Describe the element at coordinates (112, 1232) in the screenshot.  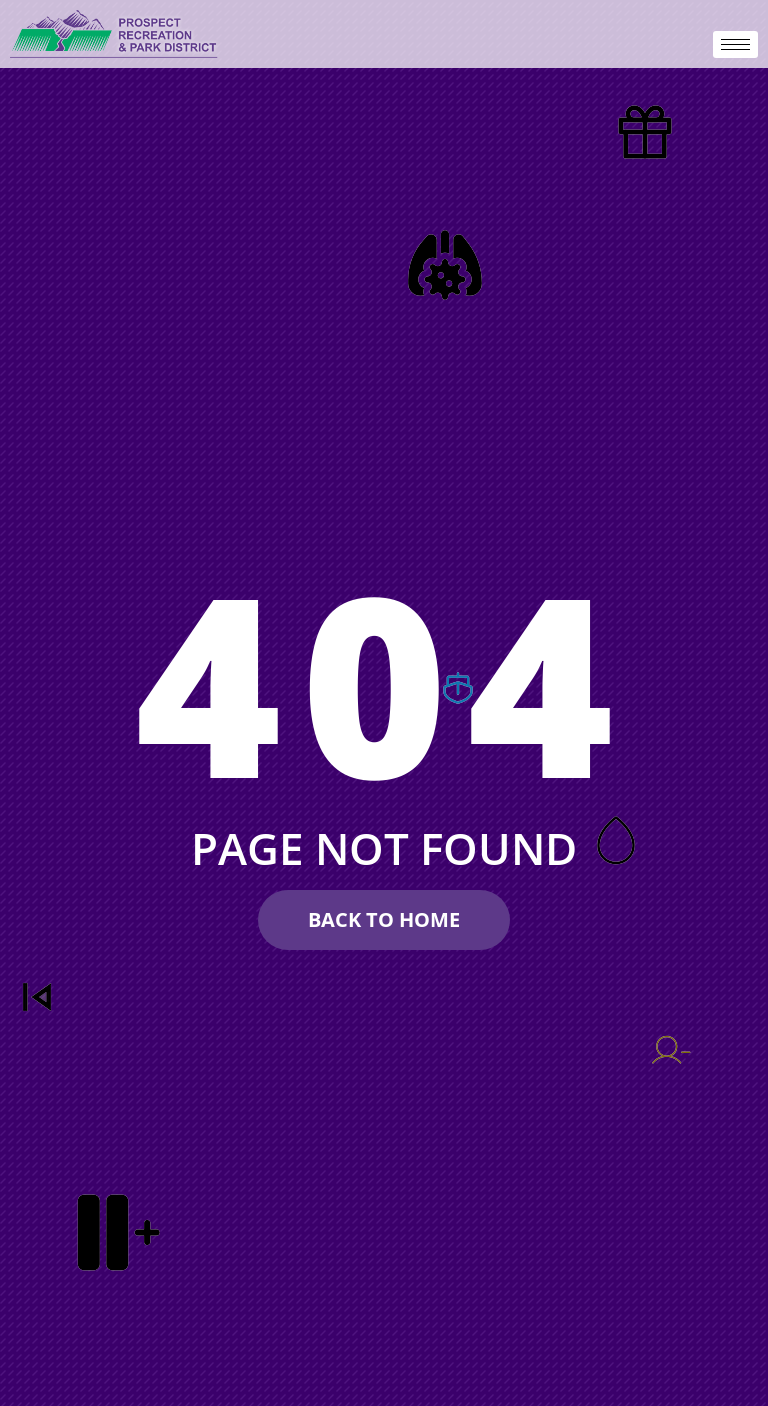
I see `add a new column to the right` at that location.